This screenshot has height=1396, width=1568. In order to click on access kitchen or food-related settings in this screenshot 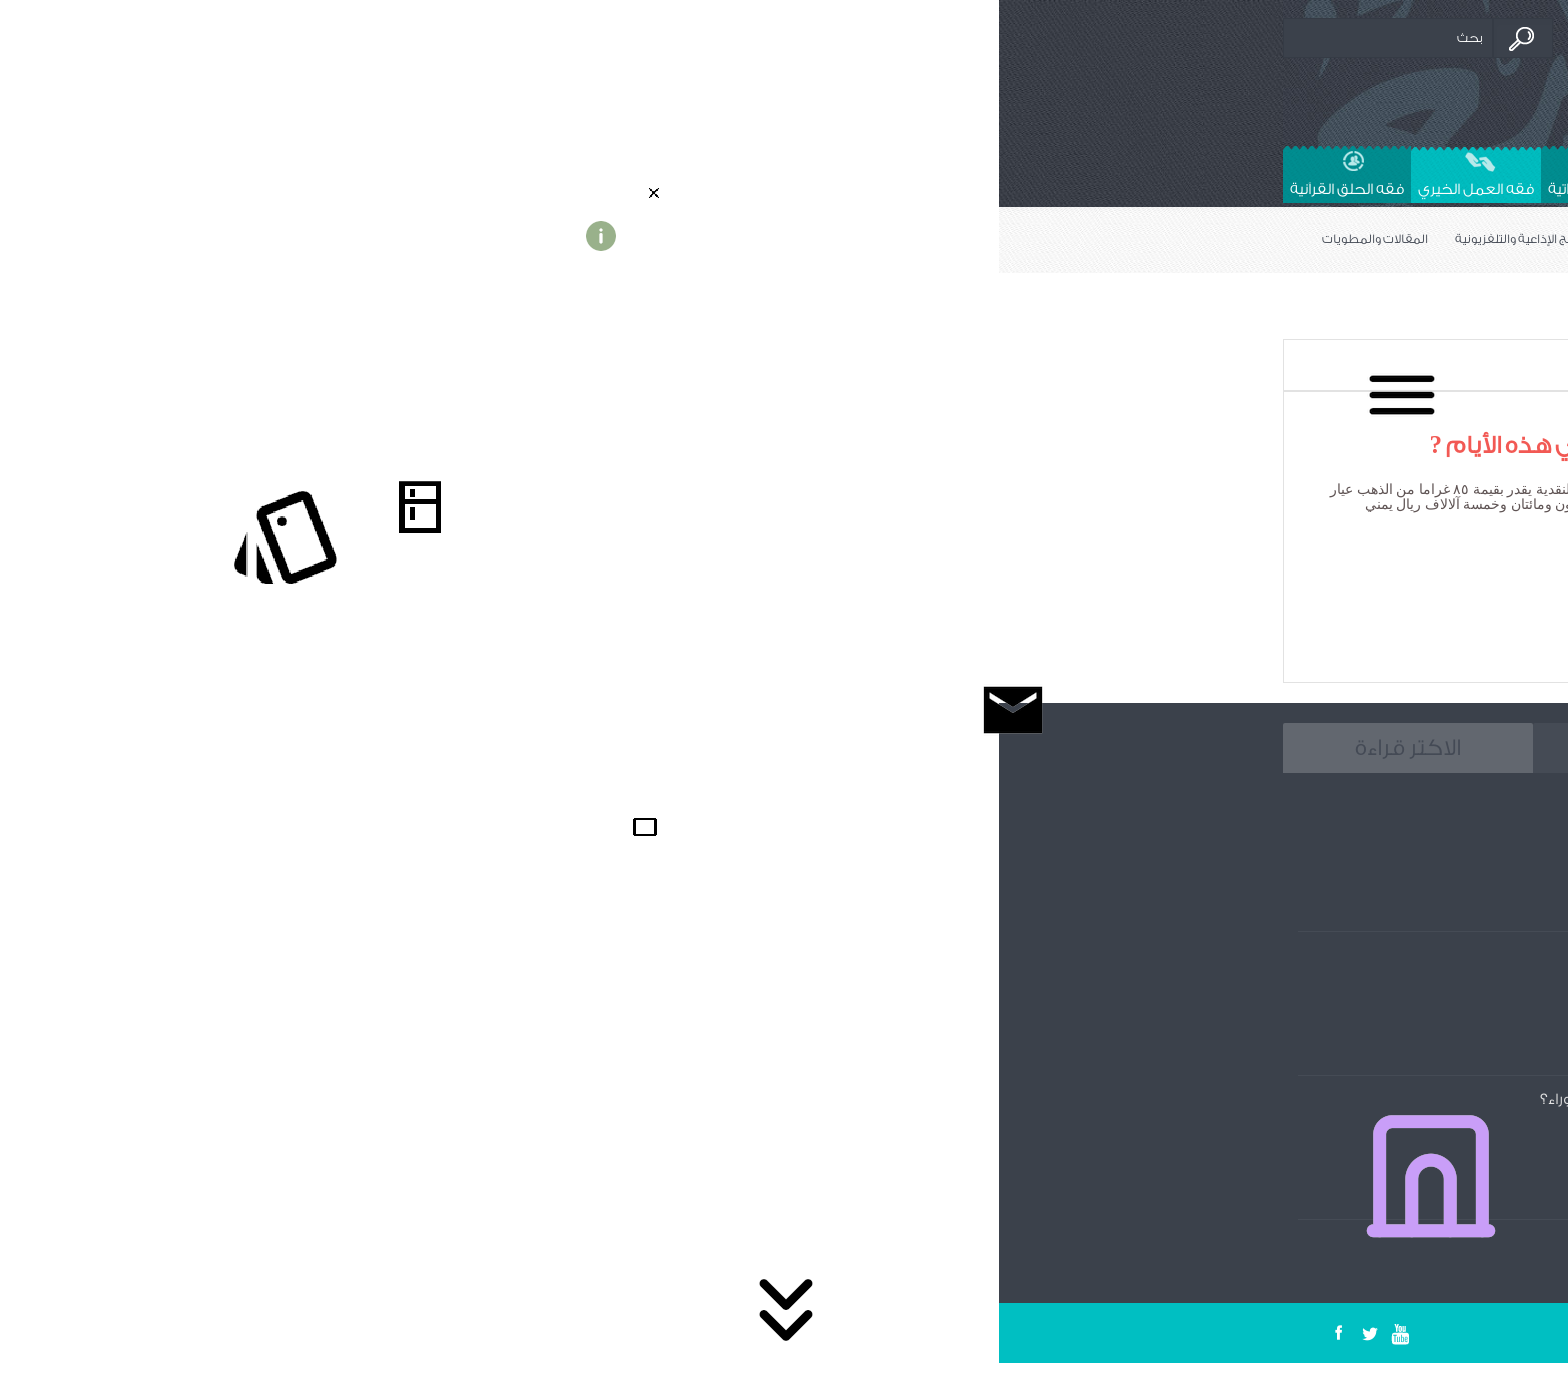, I will do `click(420, 507)`.